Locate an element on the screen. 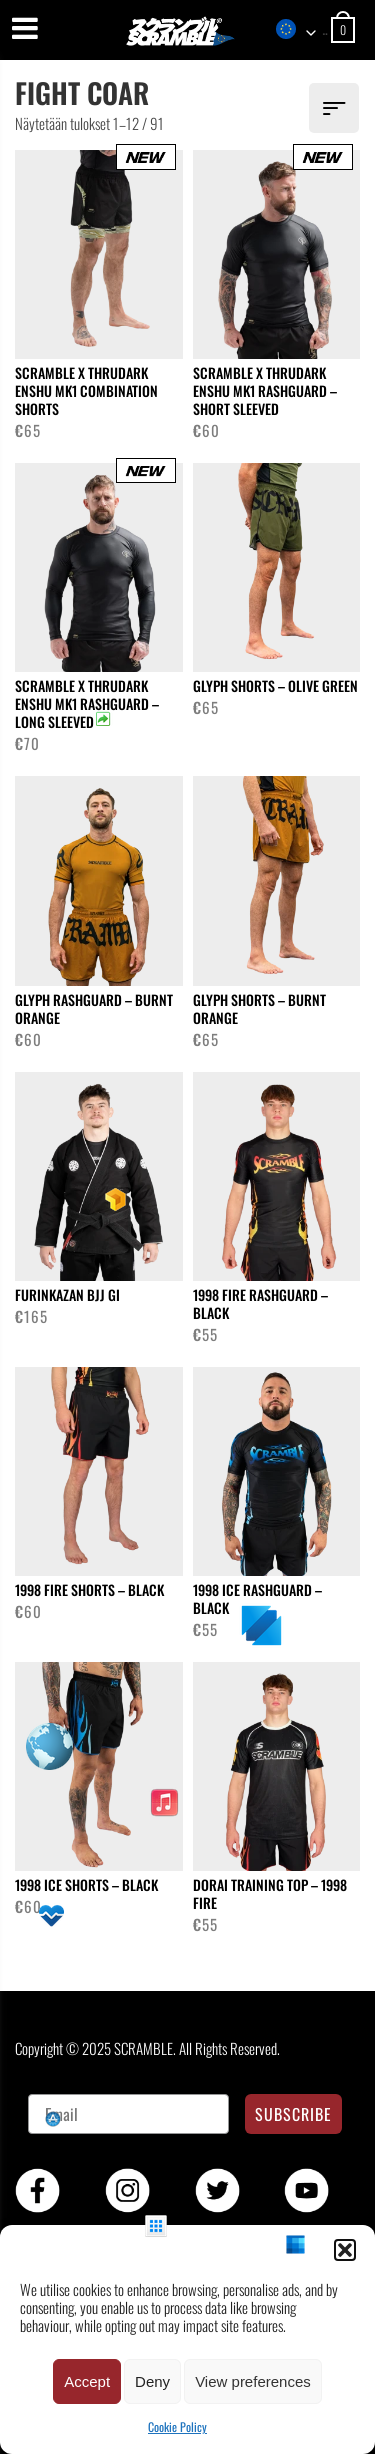  import data or files into an application is located at coordinates (115, 1199).